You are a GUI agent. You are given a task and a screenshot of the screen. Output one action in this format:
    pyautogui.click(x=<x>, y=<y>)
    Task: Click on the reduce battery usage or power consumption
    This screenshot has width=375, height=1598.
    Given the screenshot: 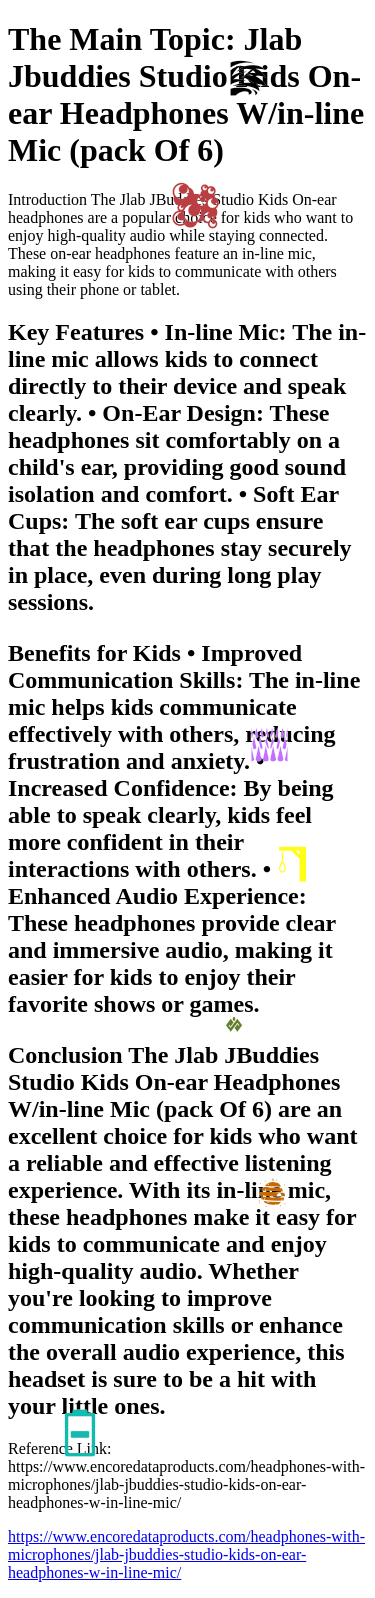 What is the action you would take?
    pyautogui.click(x=80, y=1433)
    